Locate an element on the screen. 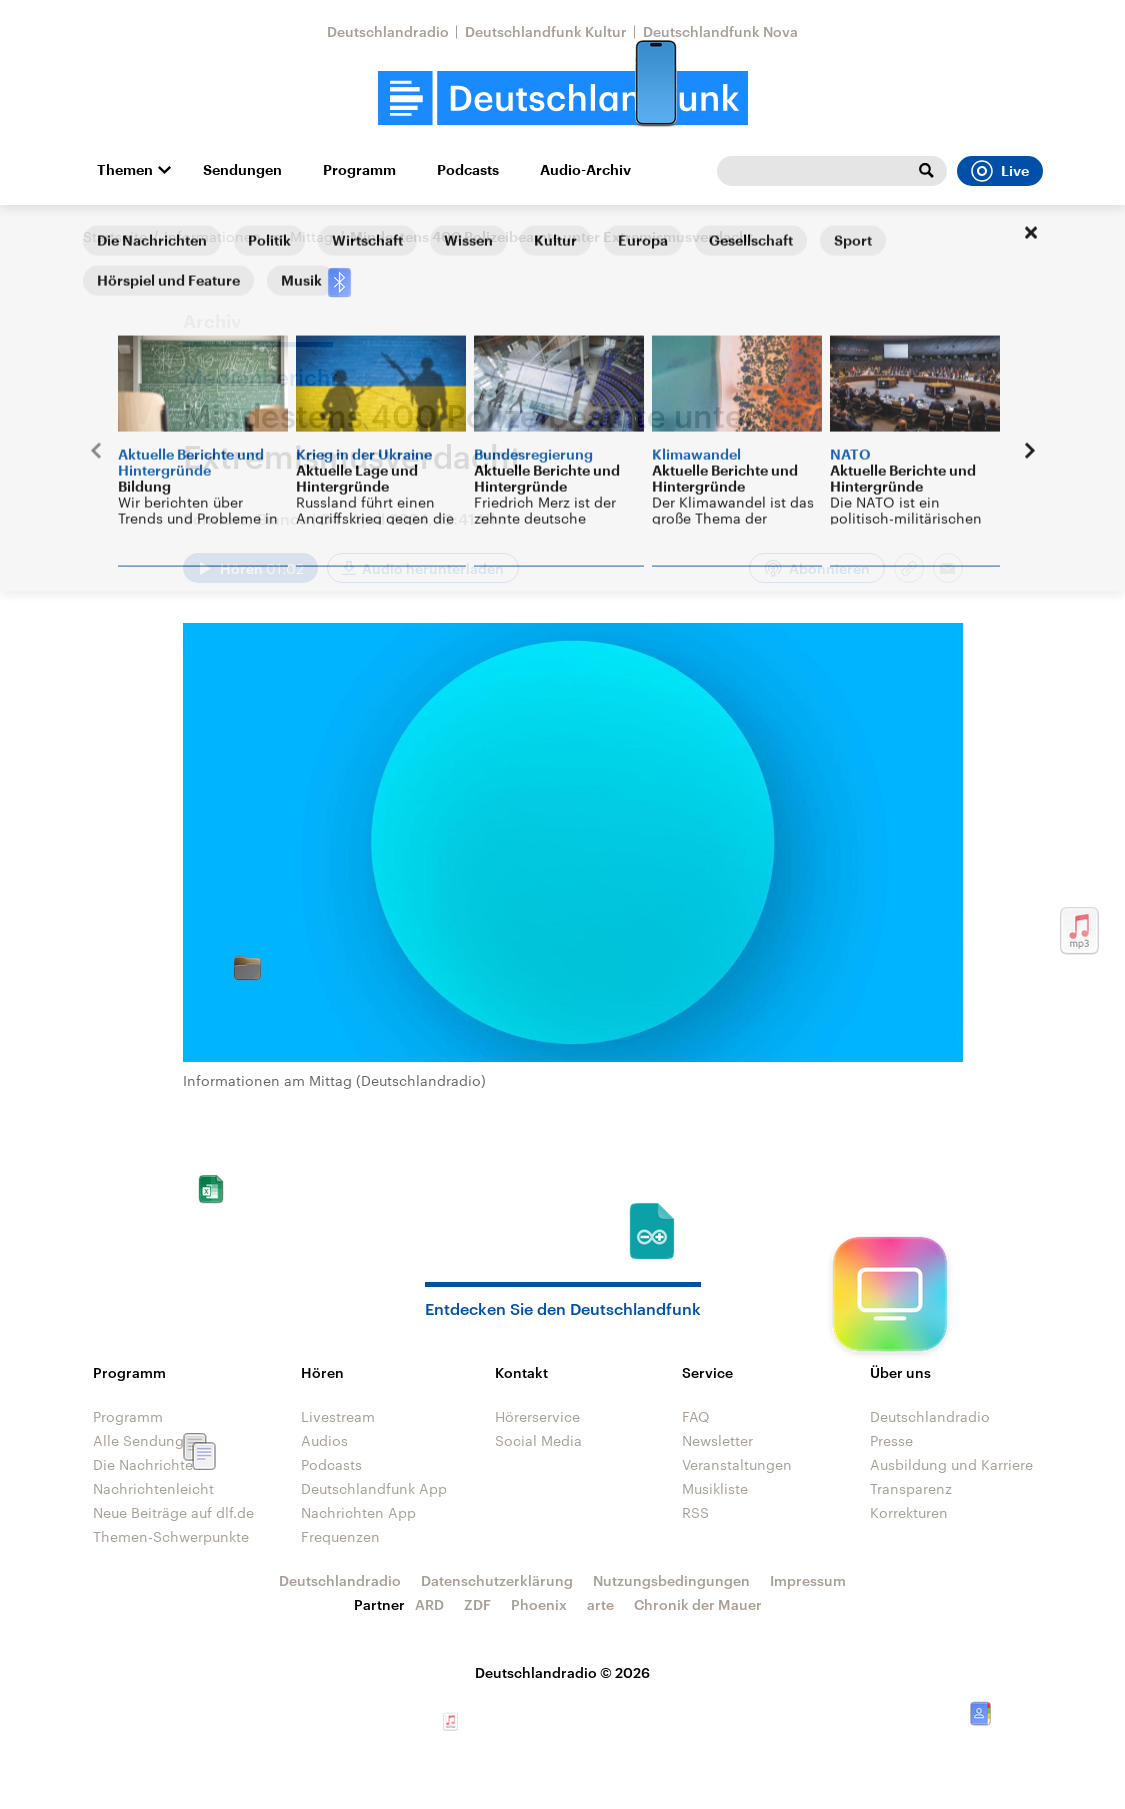 This screenshot has height=1809, width=1125. an arduino sketch or code file is located at coordinates (652, 1231).